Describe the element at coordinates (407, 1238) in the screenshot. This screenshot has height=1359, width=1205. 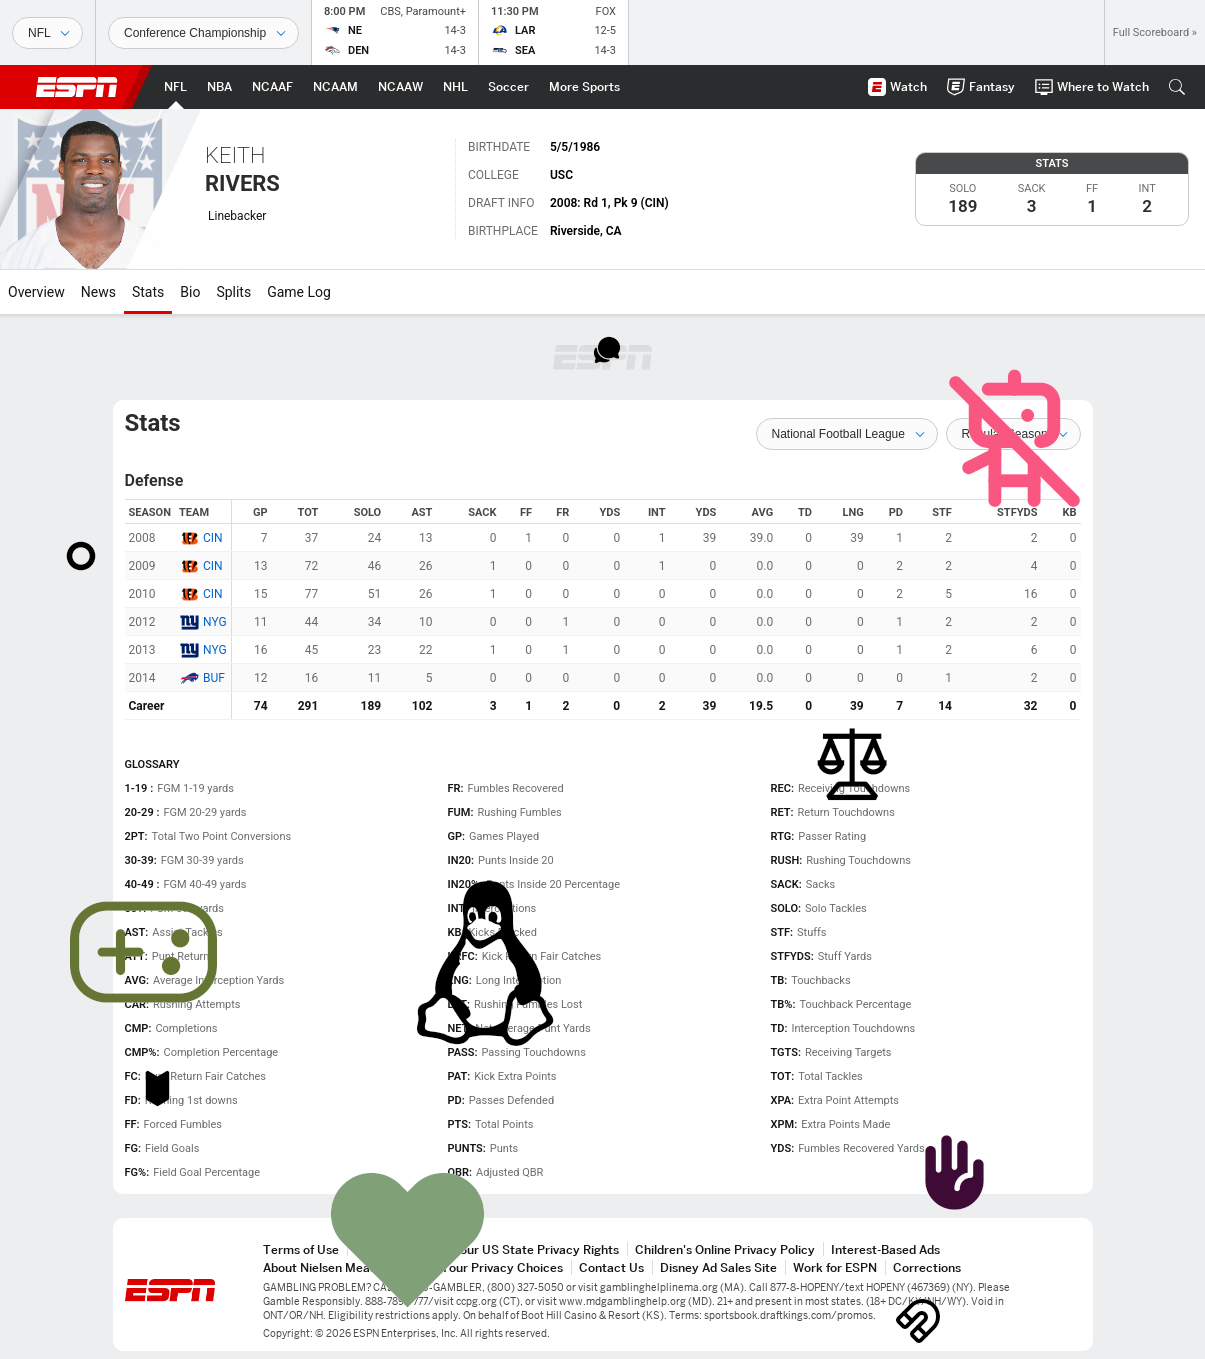
I see `indicates a favorited or liked item` at that location.